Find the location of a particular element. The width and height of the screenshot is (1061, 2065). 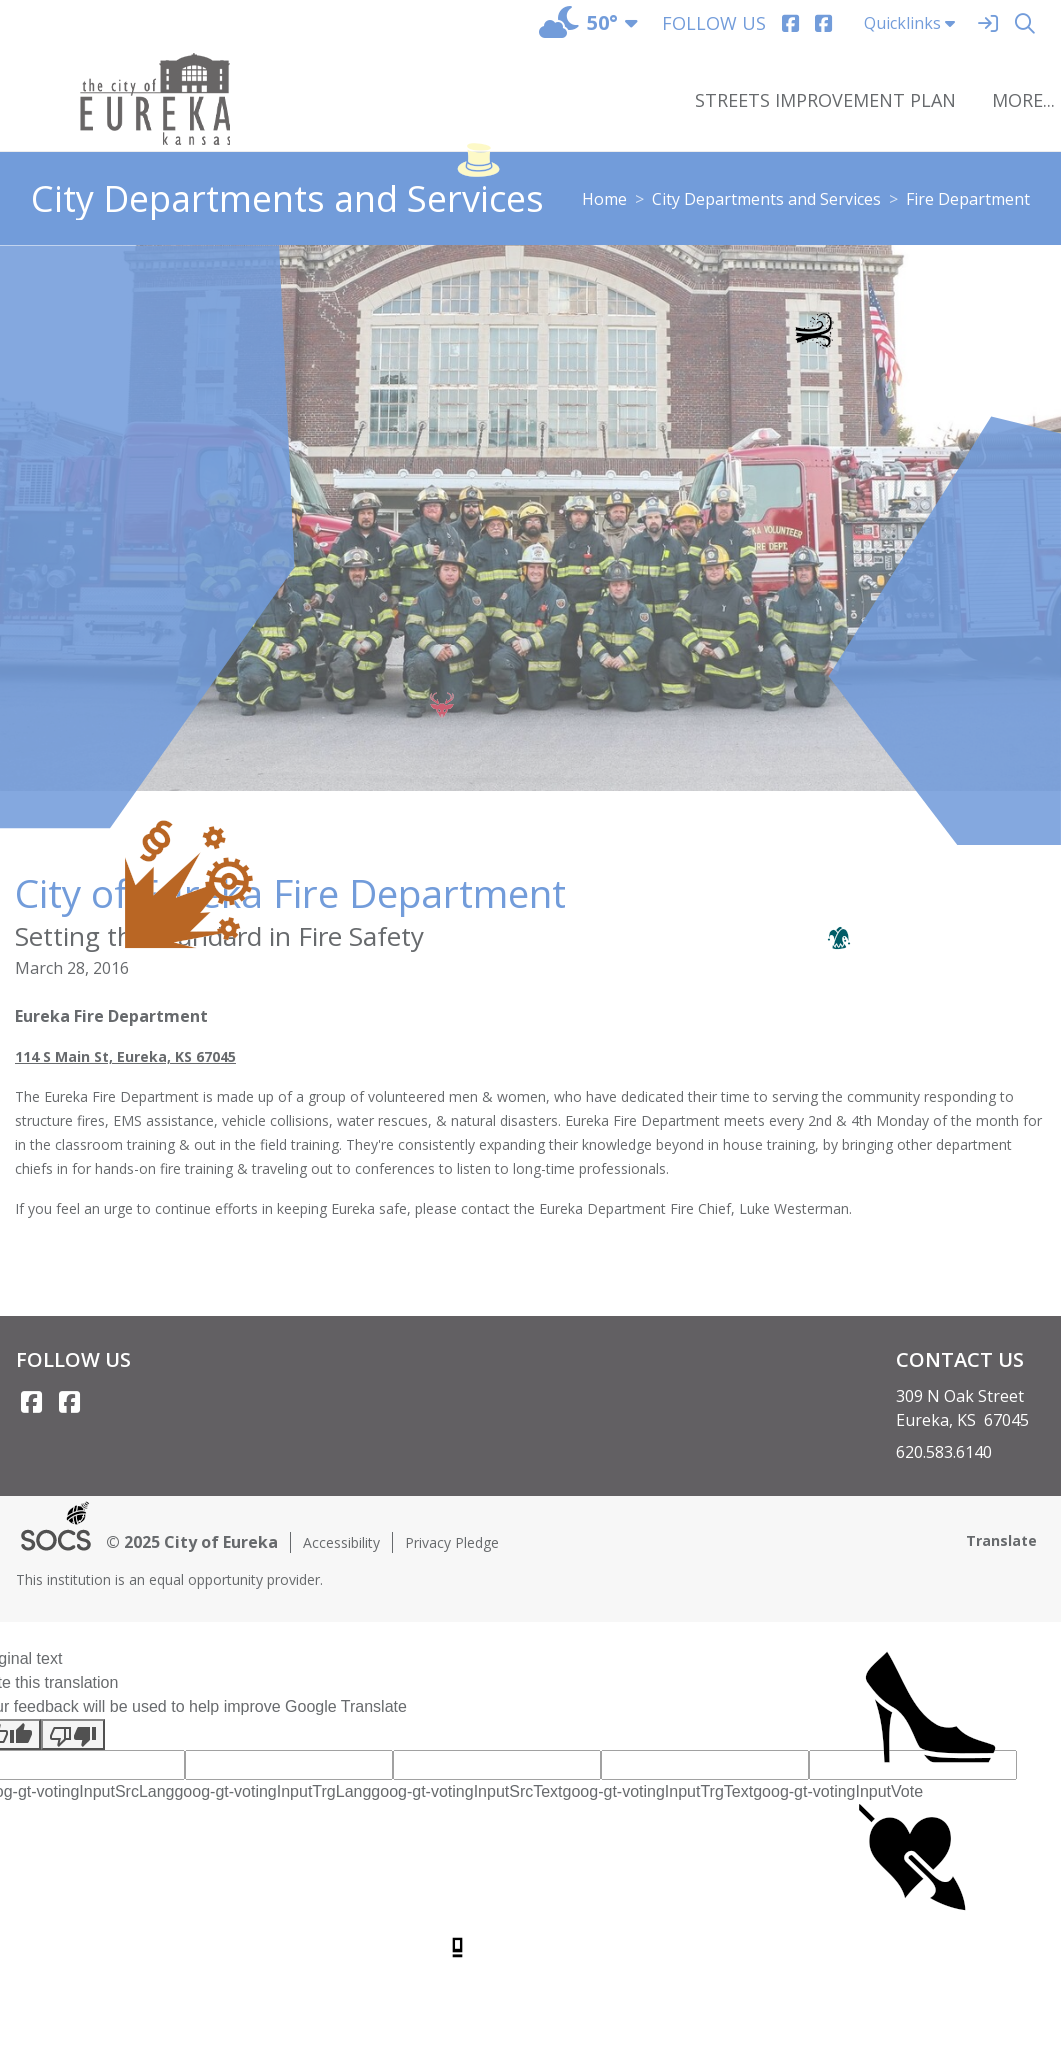

use a potion or consumable item is located at coordinates (78, 1513).